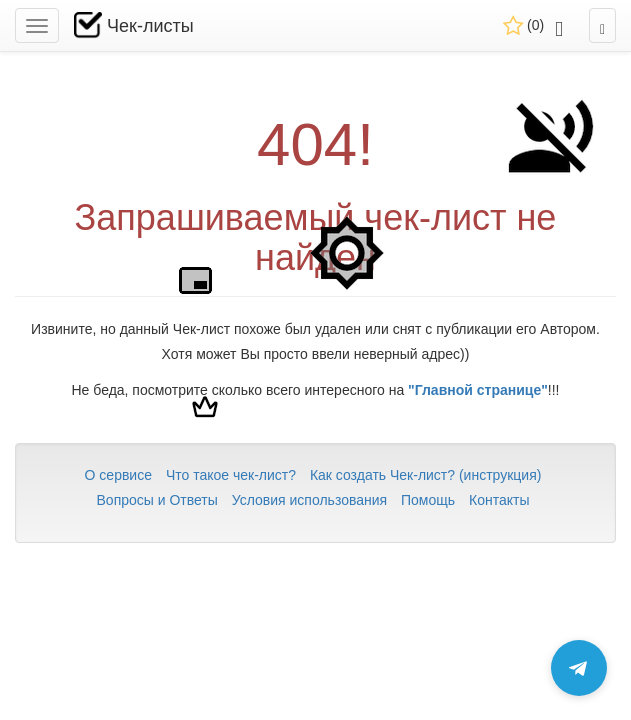  What do you see at coordinates (551, 138) in the screenshot?
I see `mute voiceover or text-to-speech` at bounding box center [551, 138].